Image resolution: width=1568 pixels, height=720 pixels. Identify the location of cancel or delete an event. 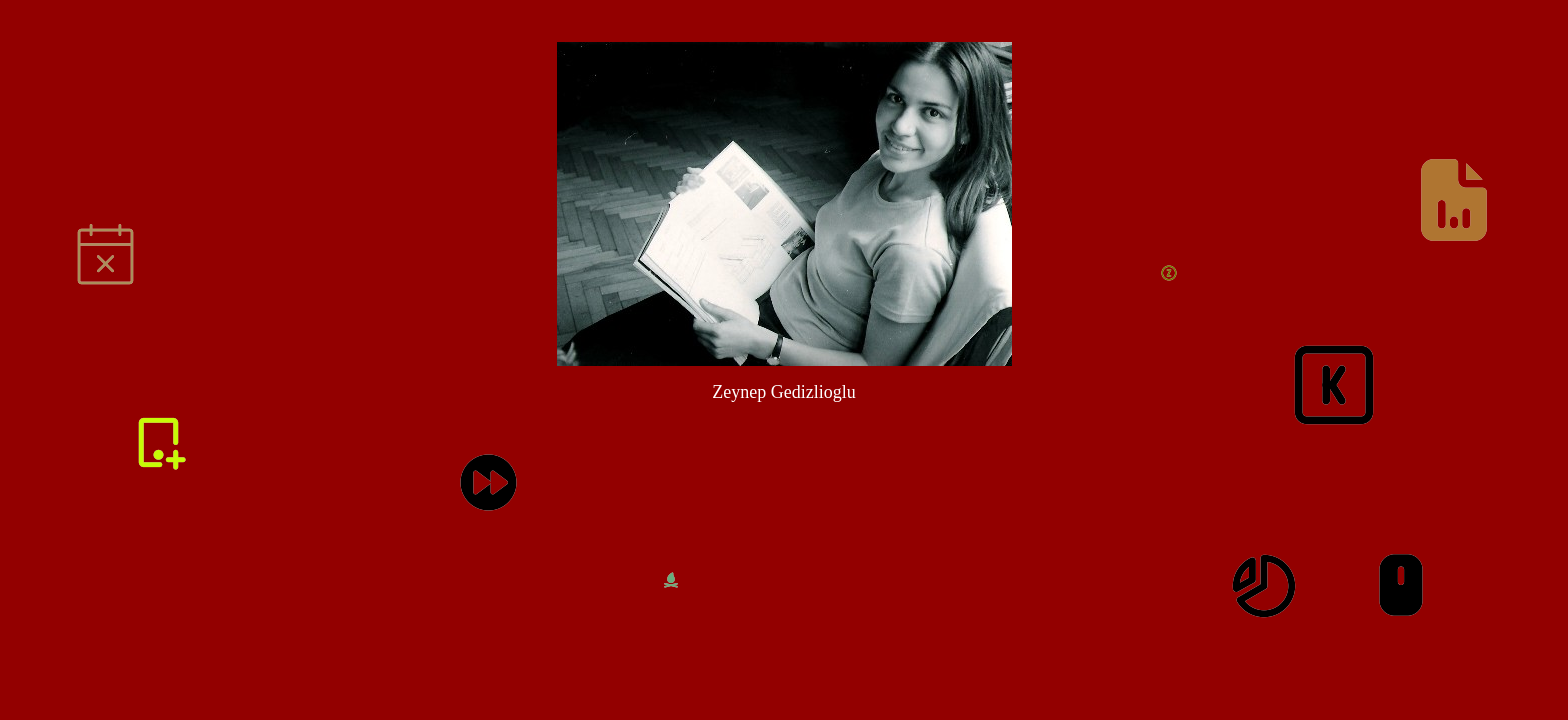
(105, 256).